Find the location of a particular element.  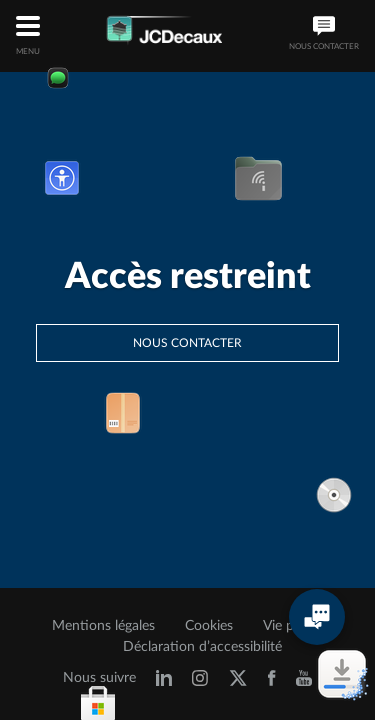

access DVD-RW drive or disc is located at coordinates (334, 495).